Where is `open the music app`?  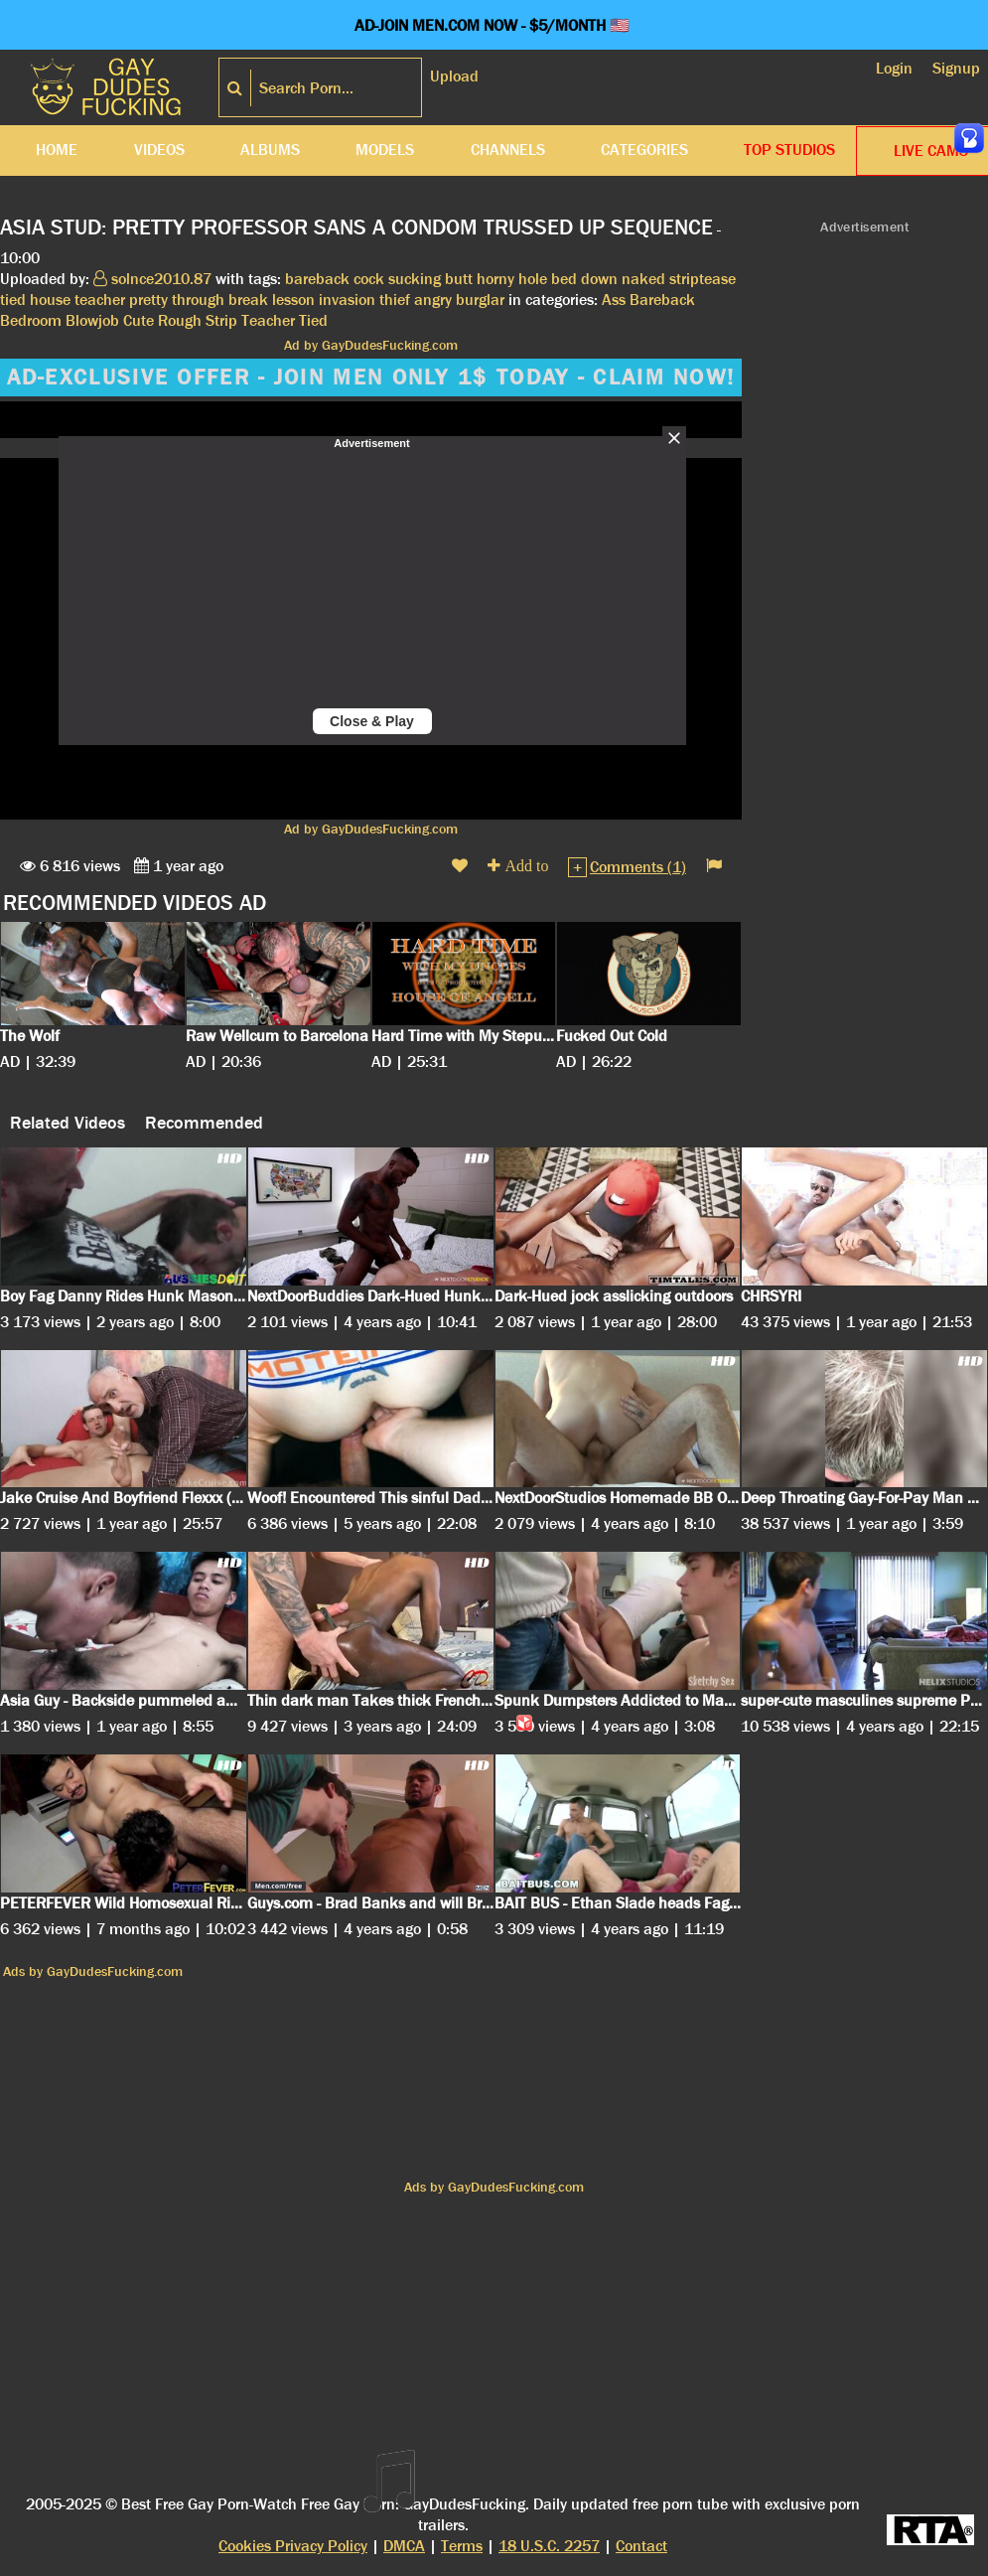
open the music app is located at coordinates (389, 2483).